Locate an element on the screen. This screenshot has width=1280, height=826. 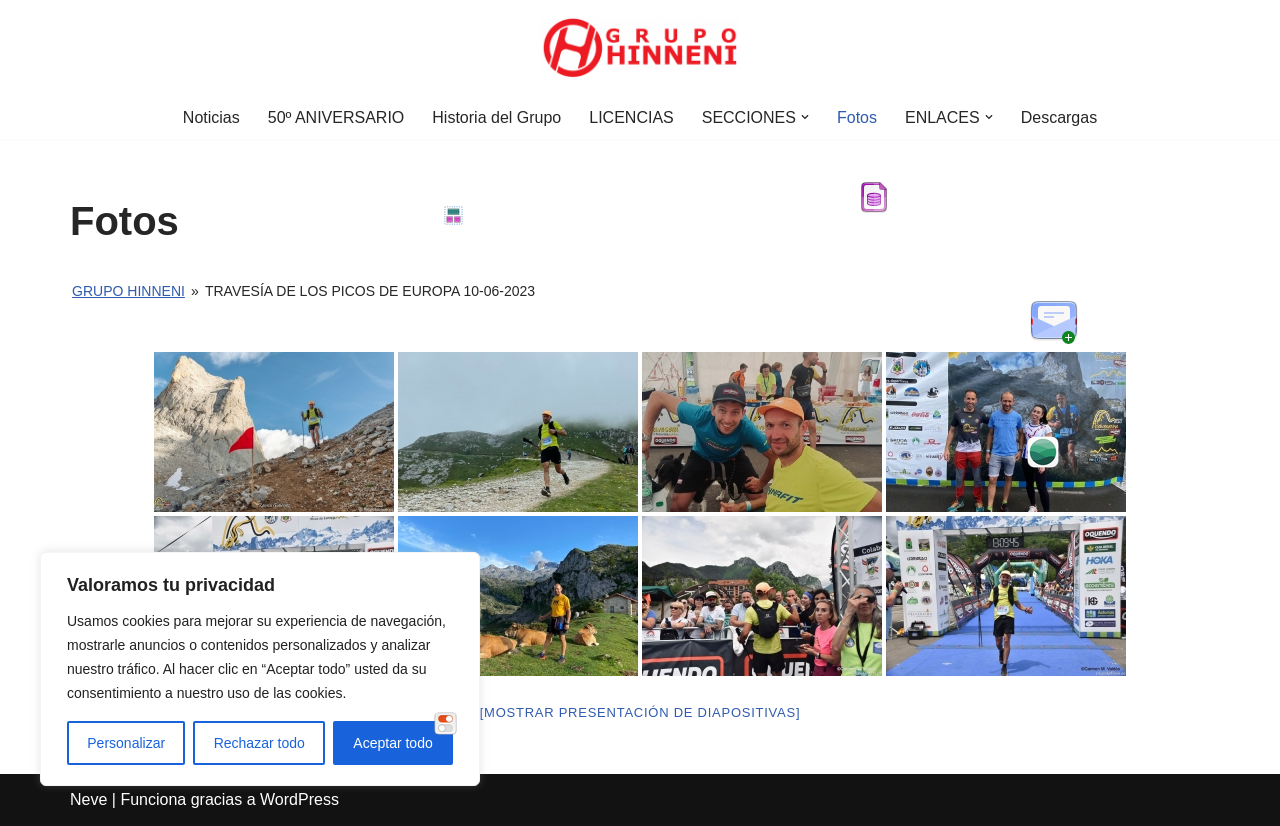
compose a new email message is located at coordinates (1054, 320).